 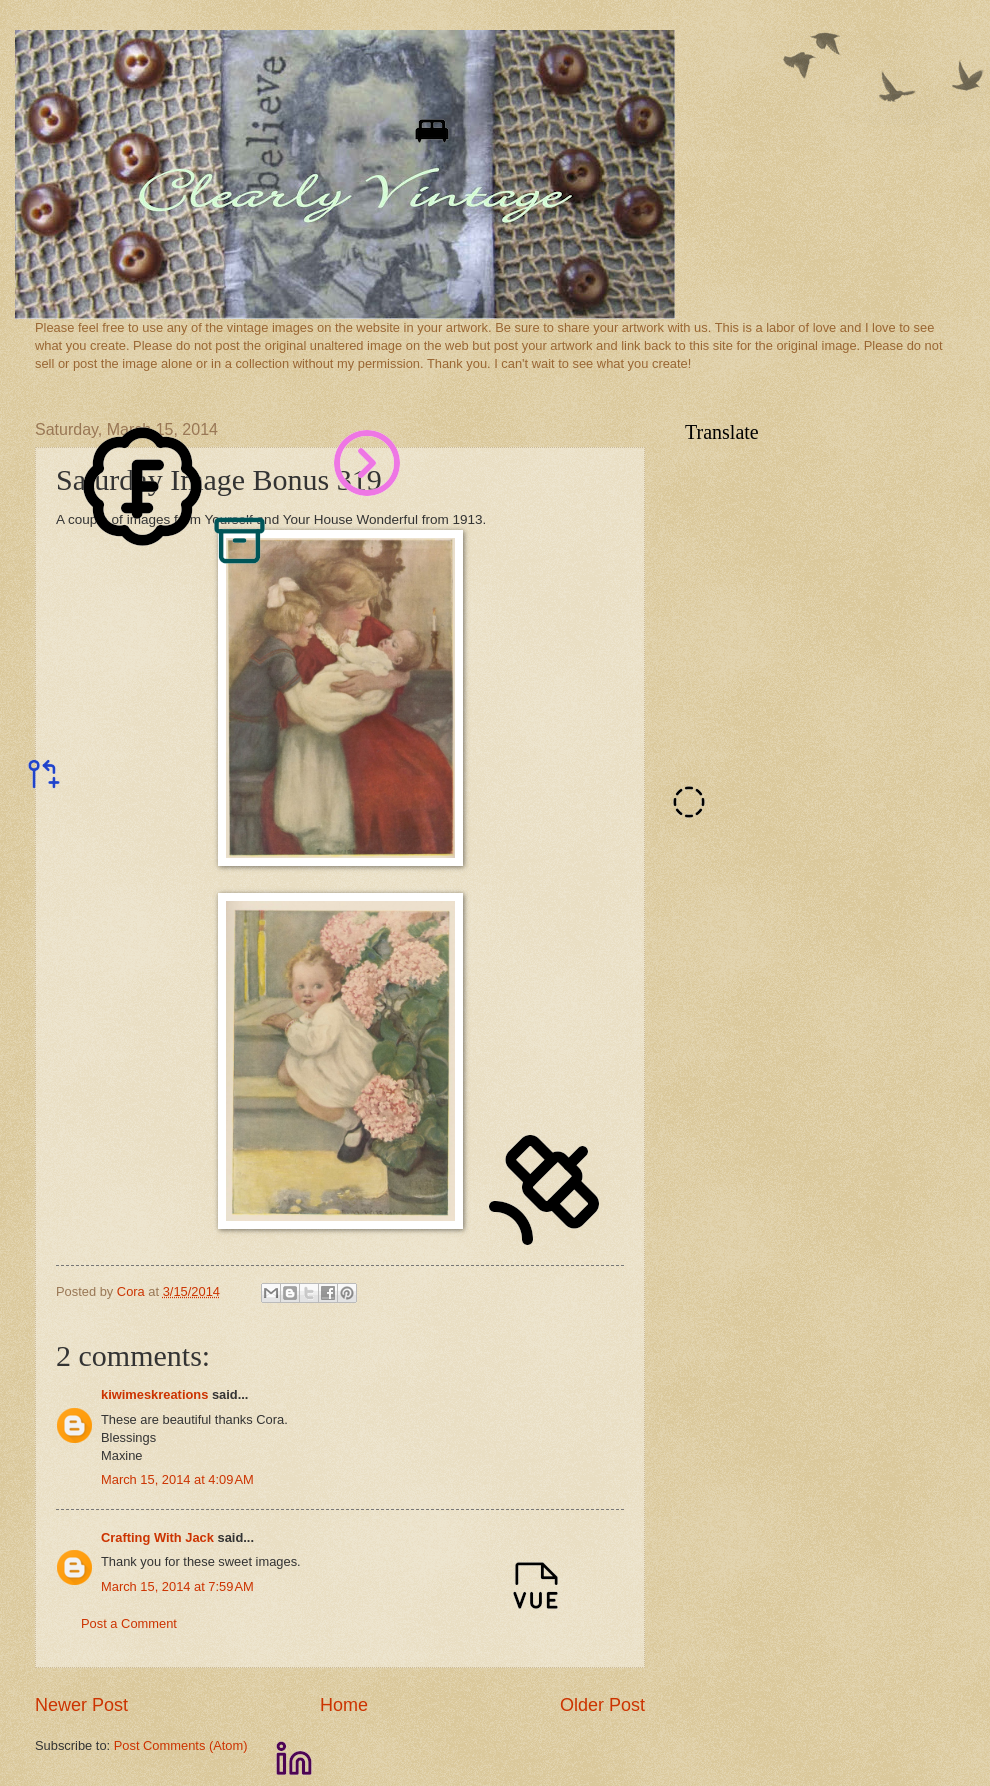 I want to click on indicates a pending or in-progress state, so click(x=689, y=802).